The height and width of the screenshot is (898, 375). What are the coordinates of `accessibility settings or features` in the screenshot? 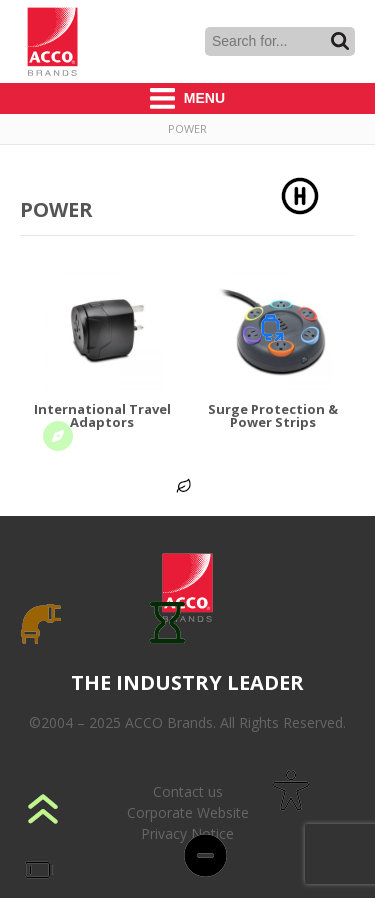 It's located at (291, 791).